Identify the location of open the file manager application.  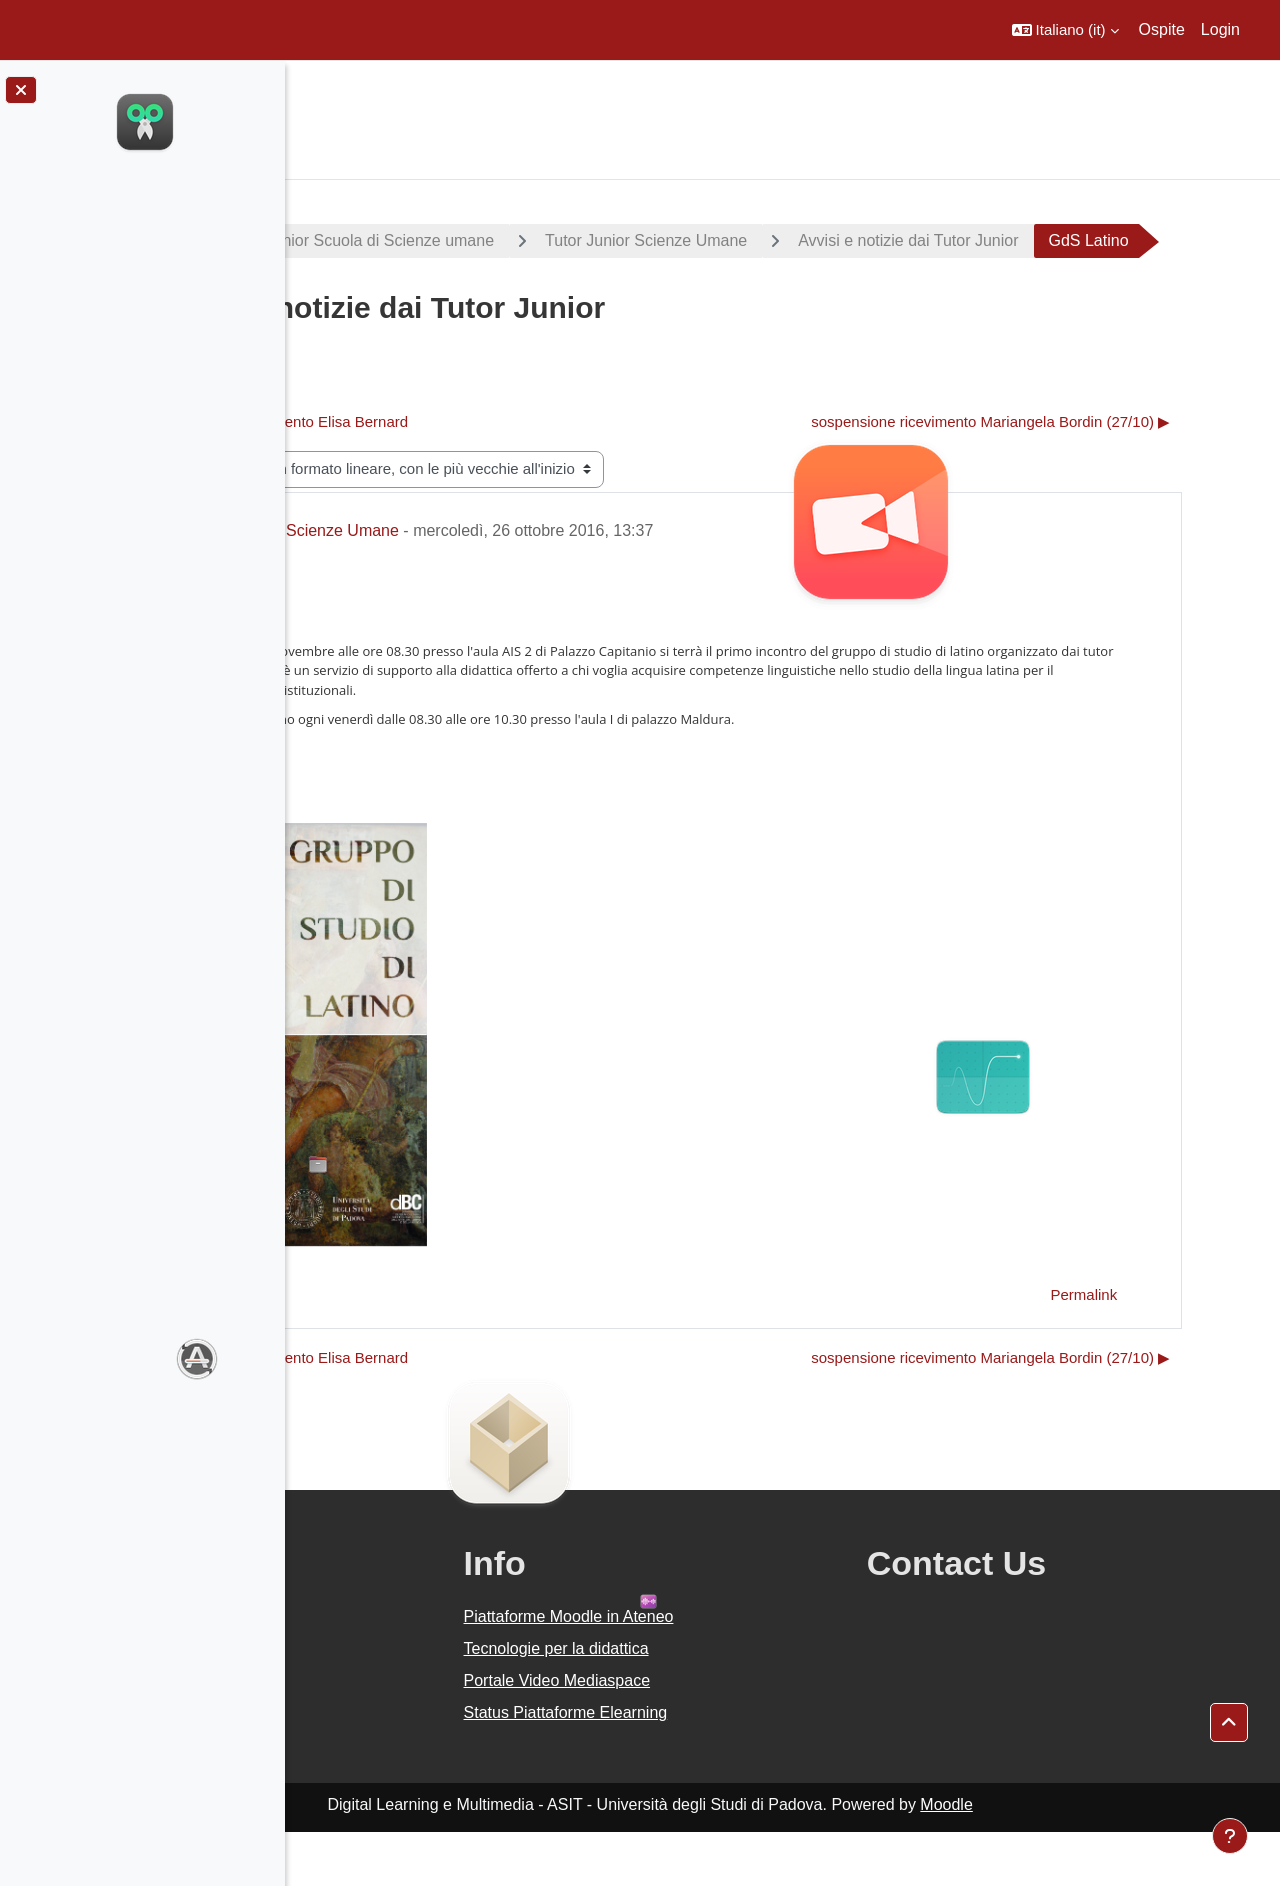
(318, 1164).